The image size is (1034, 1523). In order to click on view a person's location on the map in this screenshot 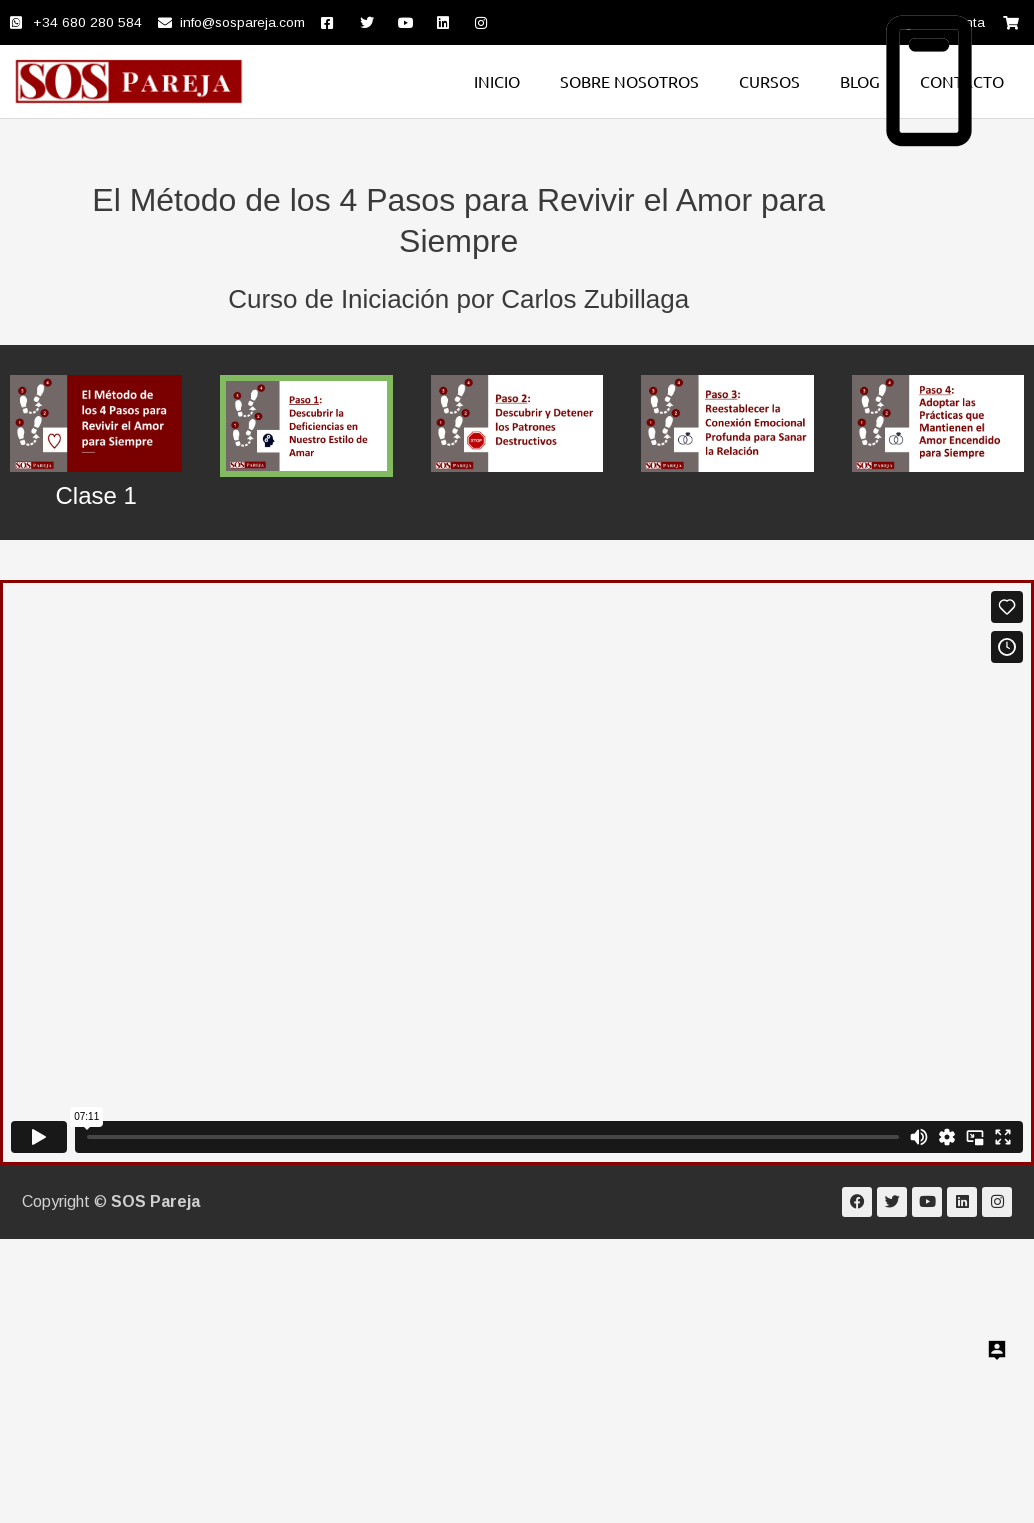, I will do `click(997, 1350)`.